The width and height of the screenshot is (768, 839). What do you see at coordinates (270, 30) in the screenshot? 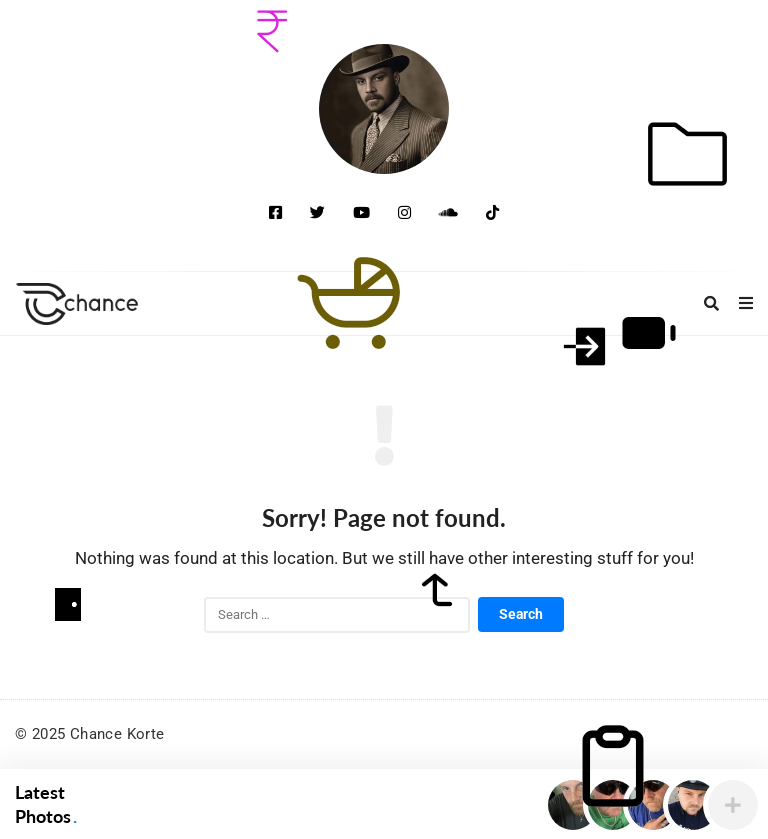
I see `view price in Indian rupees` at bounding box center [270, 30].